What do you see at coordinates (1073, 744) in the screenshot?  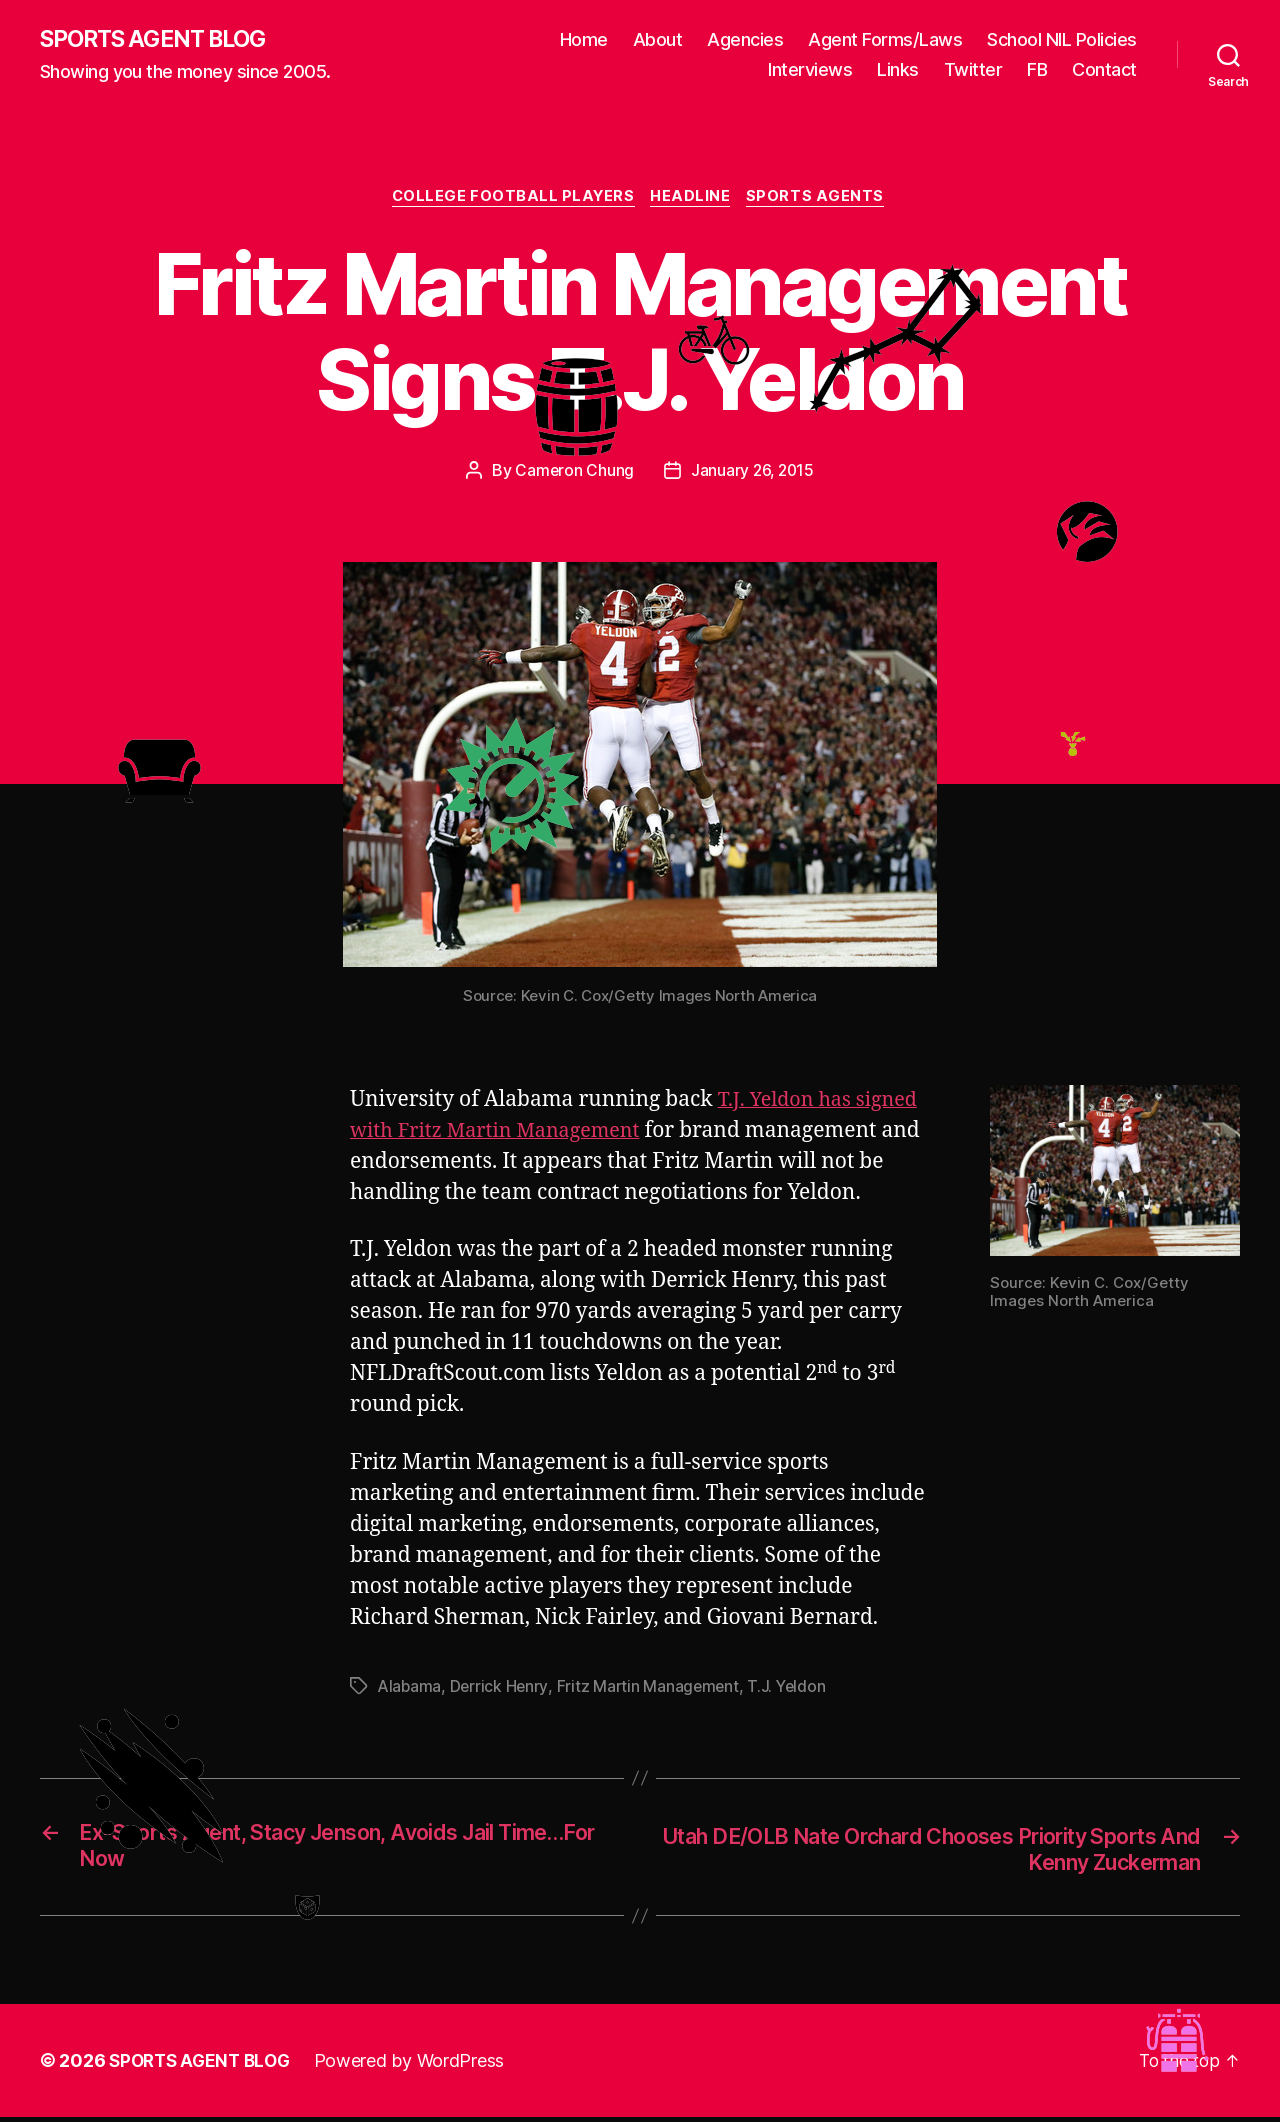 I see `indicates profit or financial gain` at bounding box center [1073, 744].